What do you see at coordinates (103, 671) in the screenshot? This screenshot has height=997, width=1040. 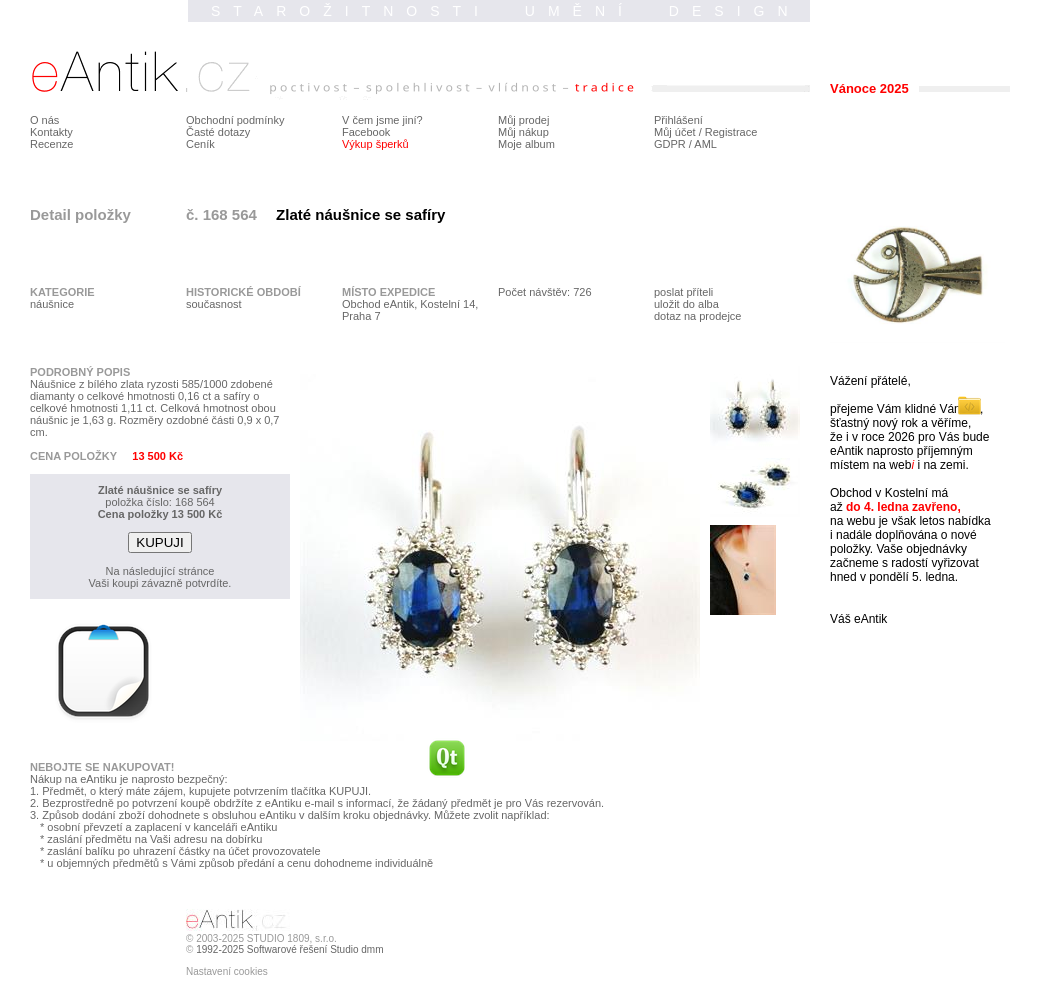 I see `open tasks or to-do list app` at bounding box center [103, 671].